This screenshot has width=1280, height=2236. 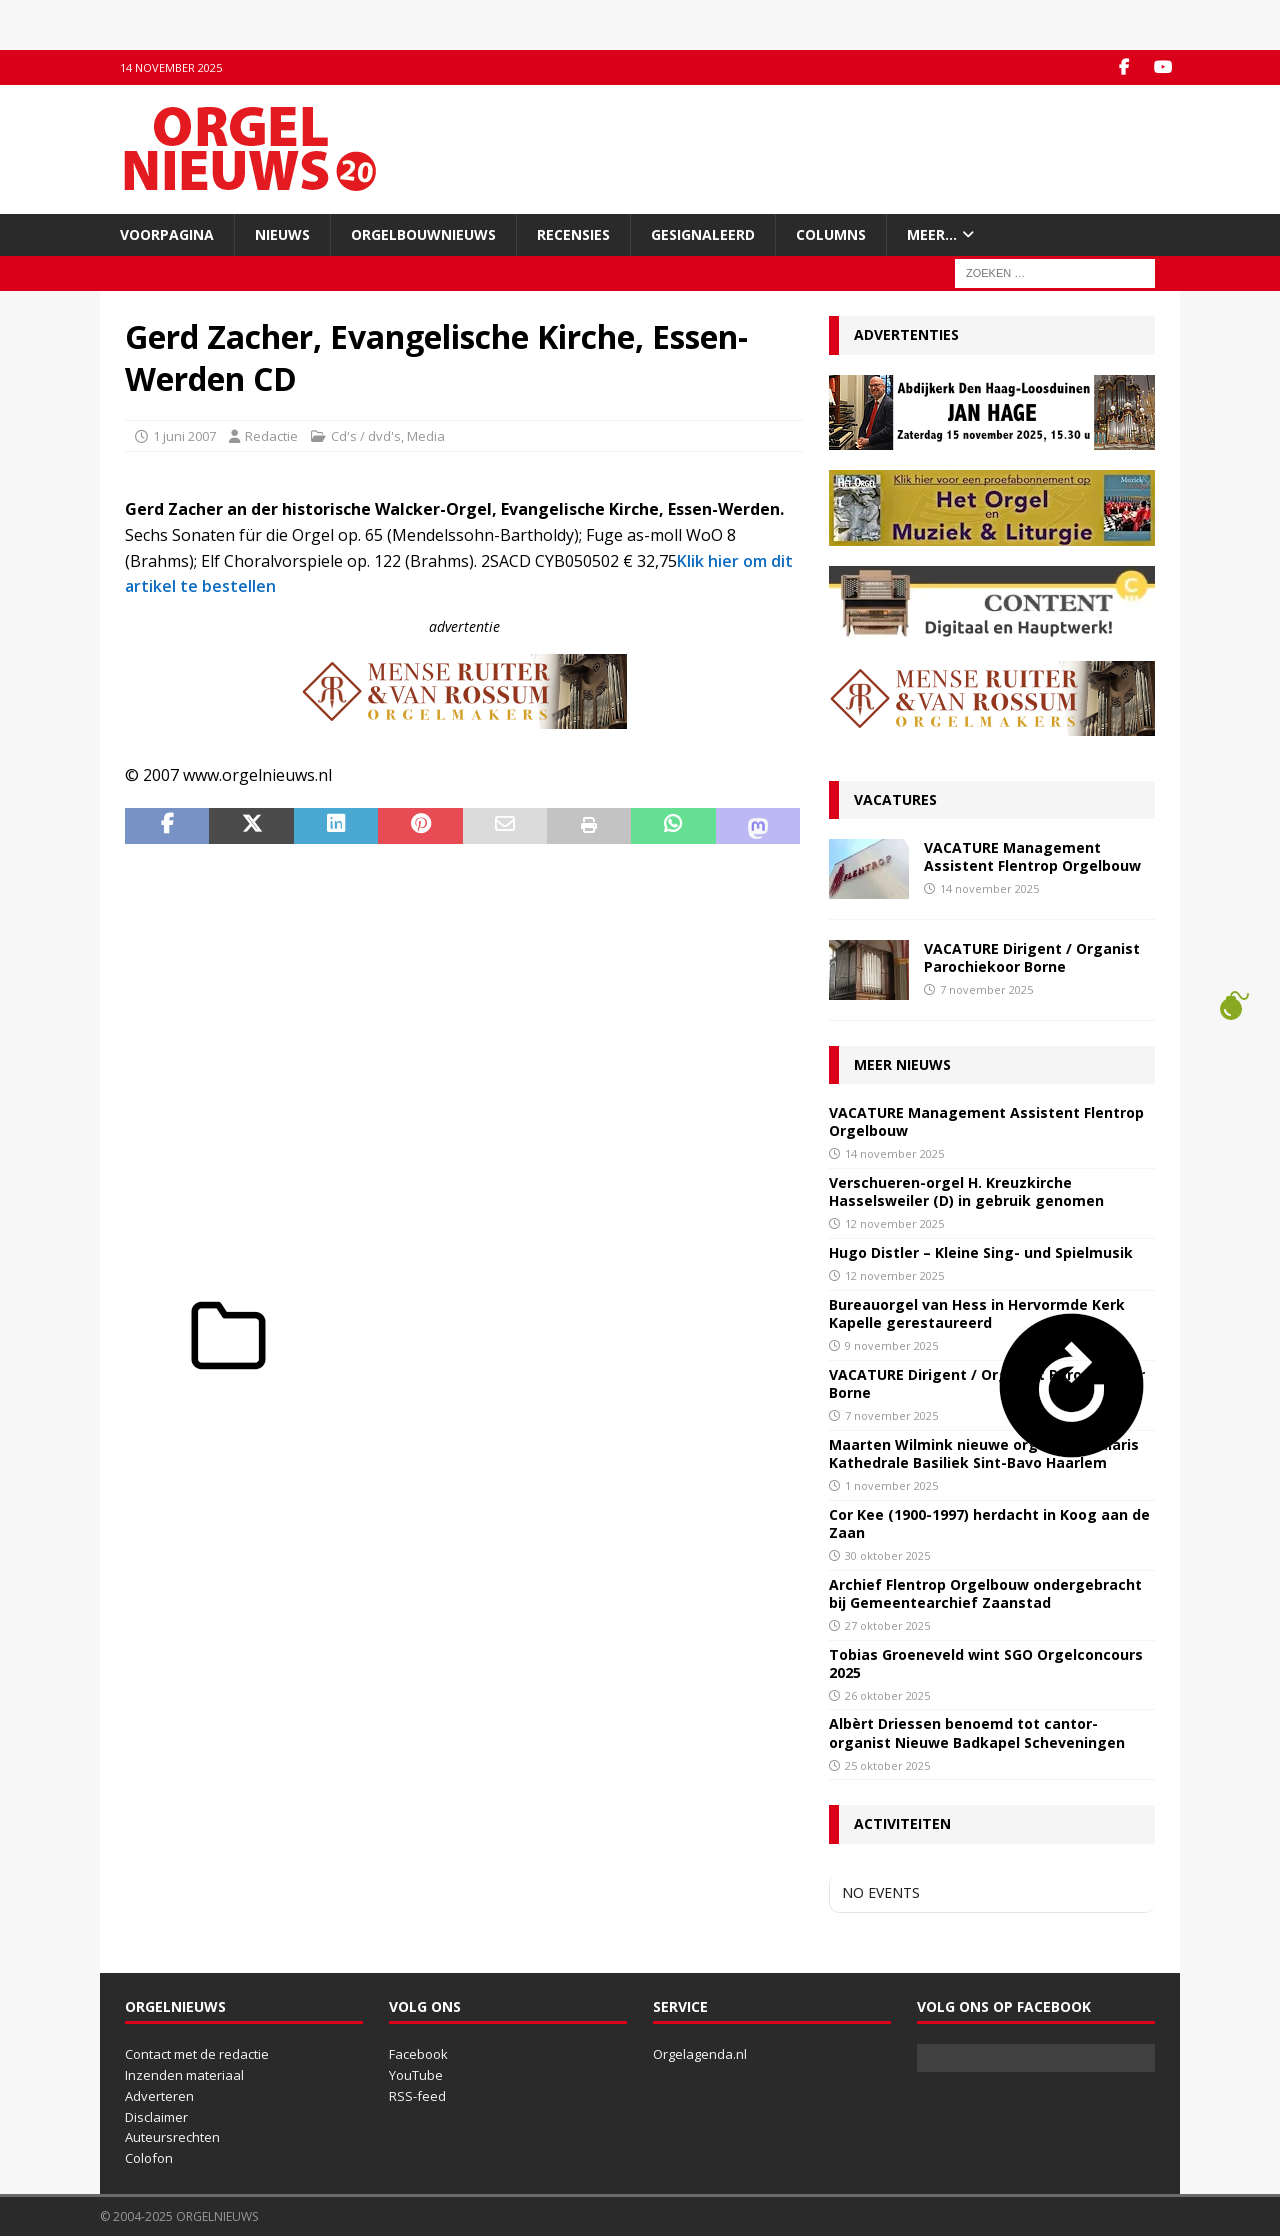 What do you see at coordinates (1071, 1385) in the screenshot?
I see `refresh or reload content` at bounding box center [1071, 1385].